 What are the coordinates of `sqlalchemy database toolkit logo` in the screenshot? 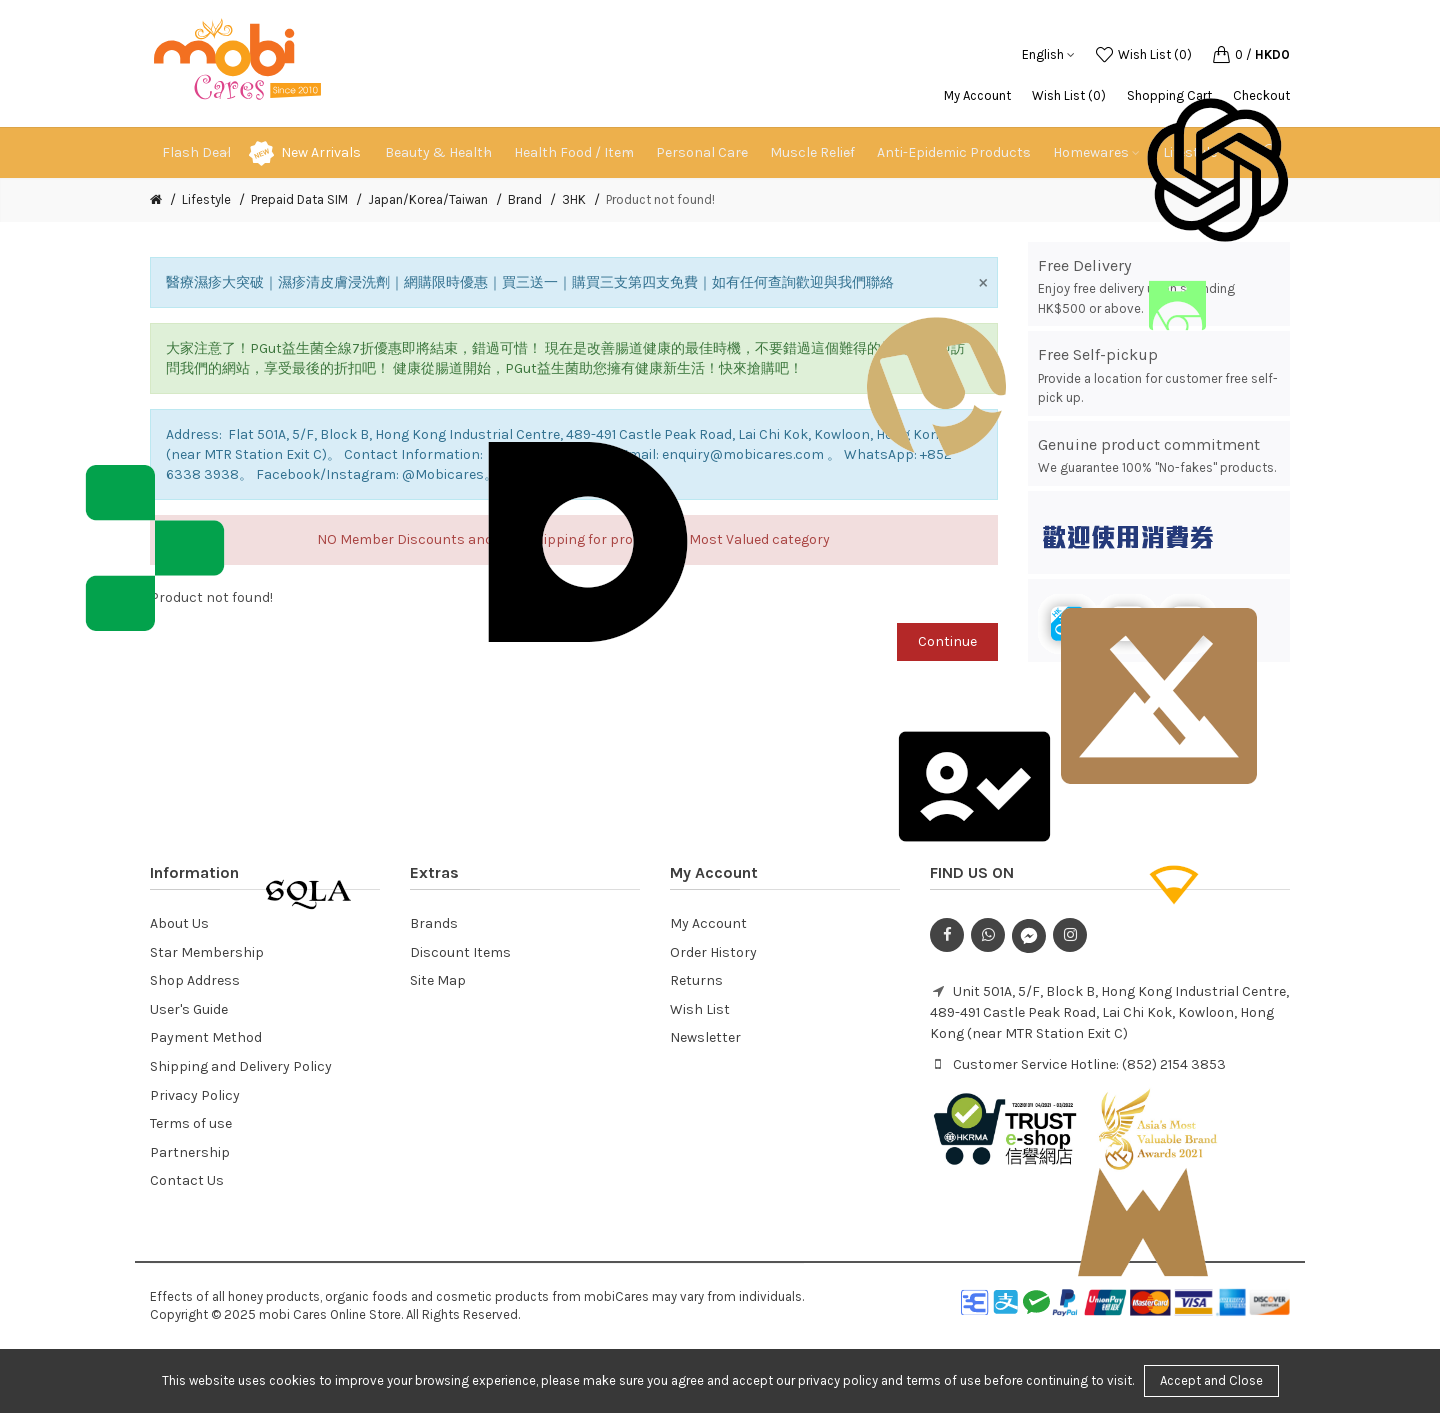 It's located at (308, 894).